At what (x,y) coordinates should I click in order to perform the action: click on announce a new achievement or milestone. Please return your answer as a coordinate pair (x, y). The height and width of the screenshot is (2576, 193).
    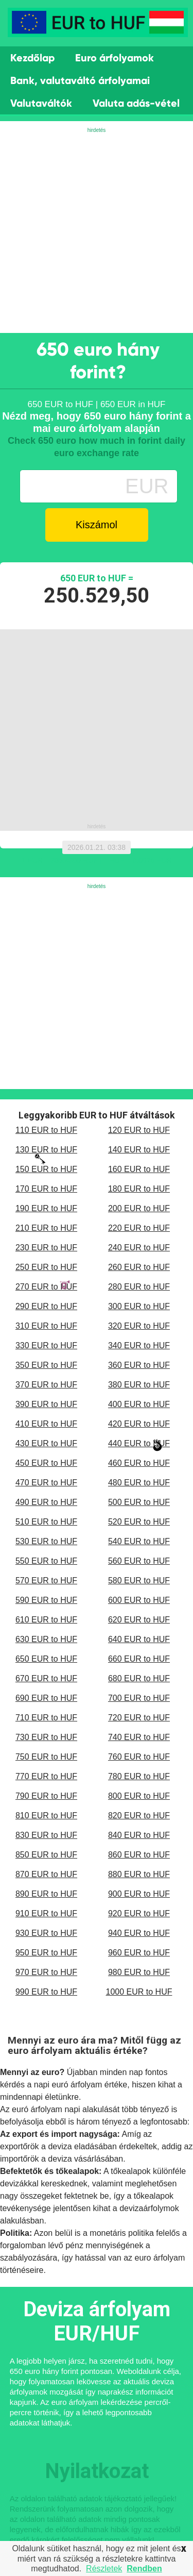
    Looking at the image, I should click on (65, 1285).